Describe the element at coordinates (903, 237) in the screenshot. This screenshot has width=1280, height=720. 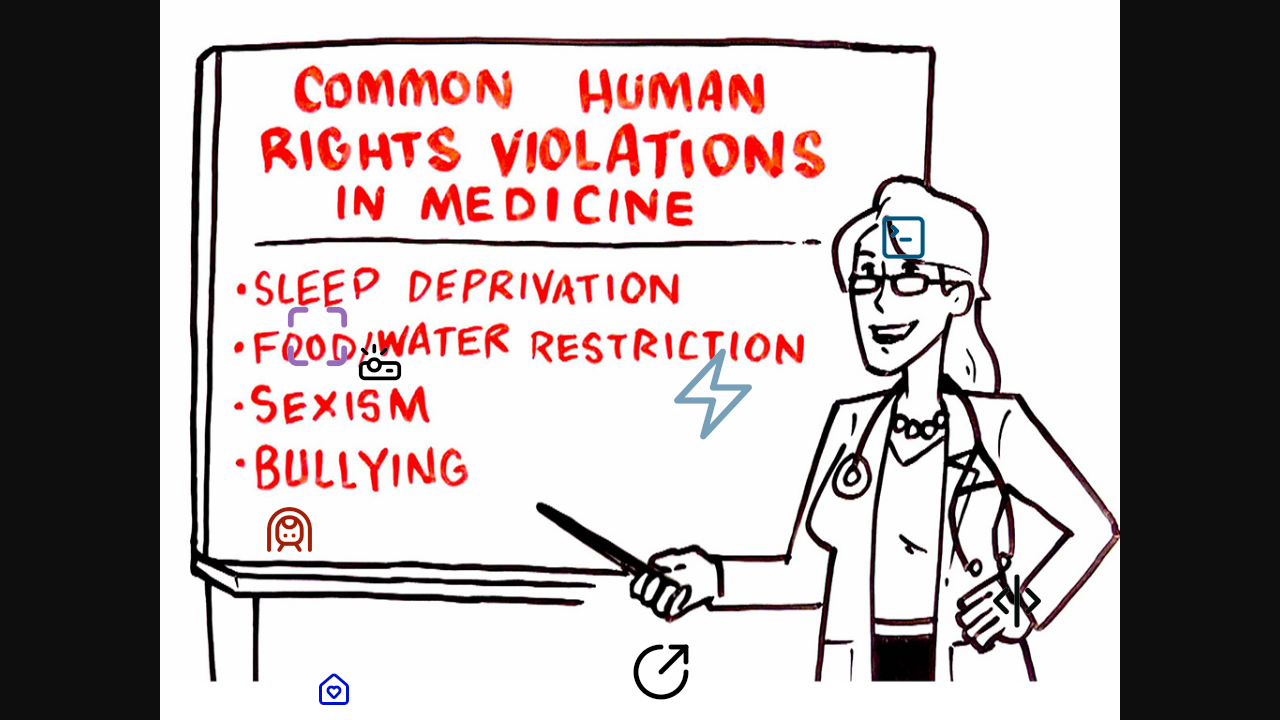
I see `open terminal or command line interface` at that location.